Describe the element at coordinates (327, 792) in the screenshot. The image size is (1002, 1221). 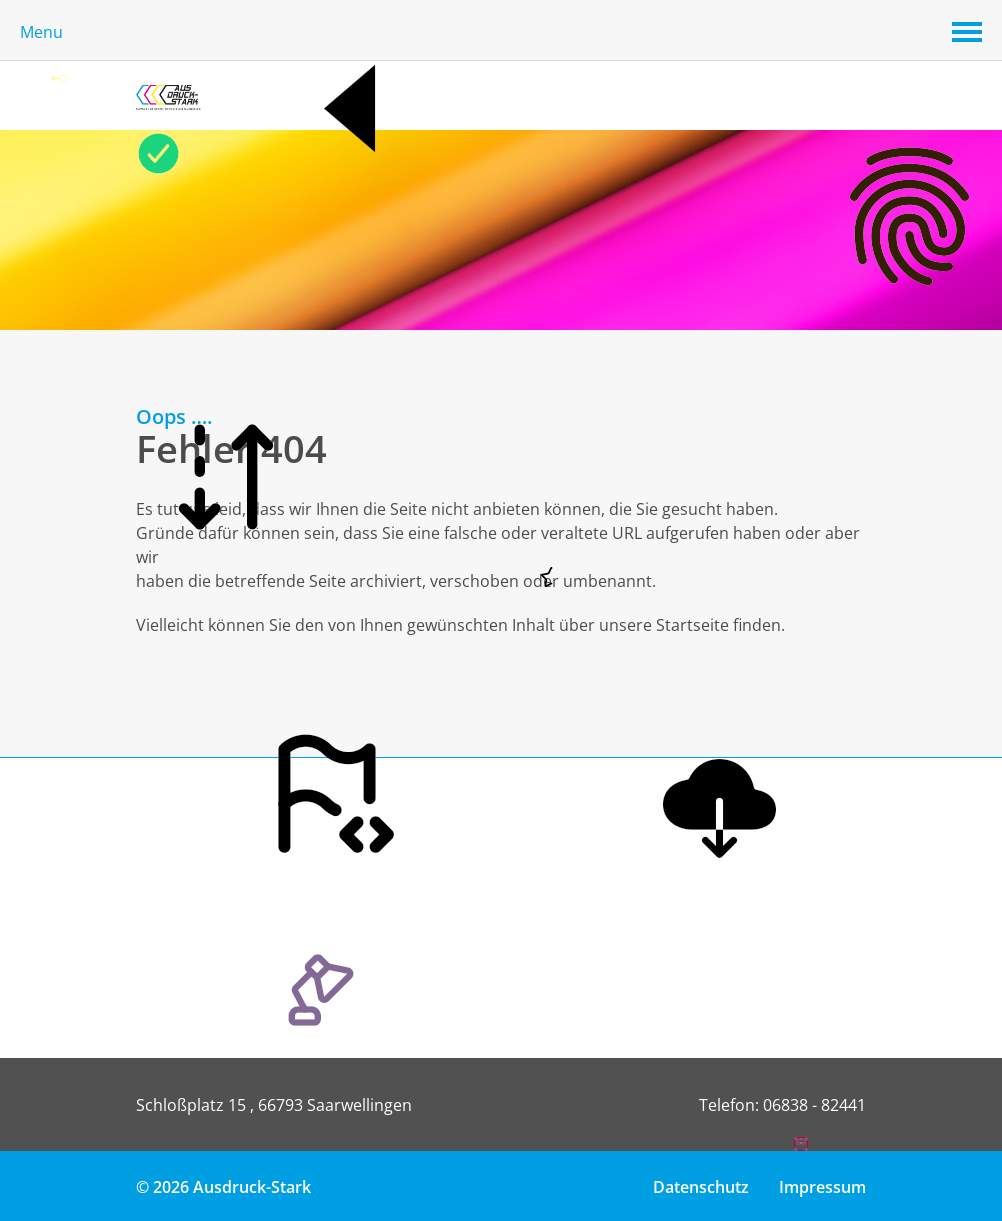
I see `access feature flags or code toggles` at that location.